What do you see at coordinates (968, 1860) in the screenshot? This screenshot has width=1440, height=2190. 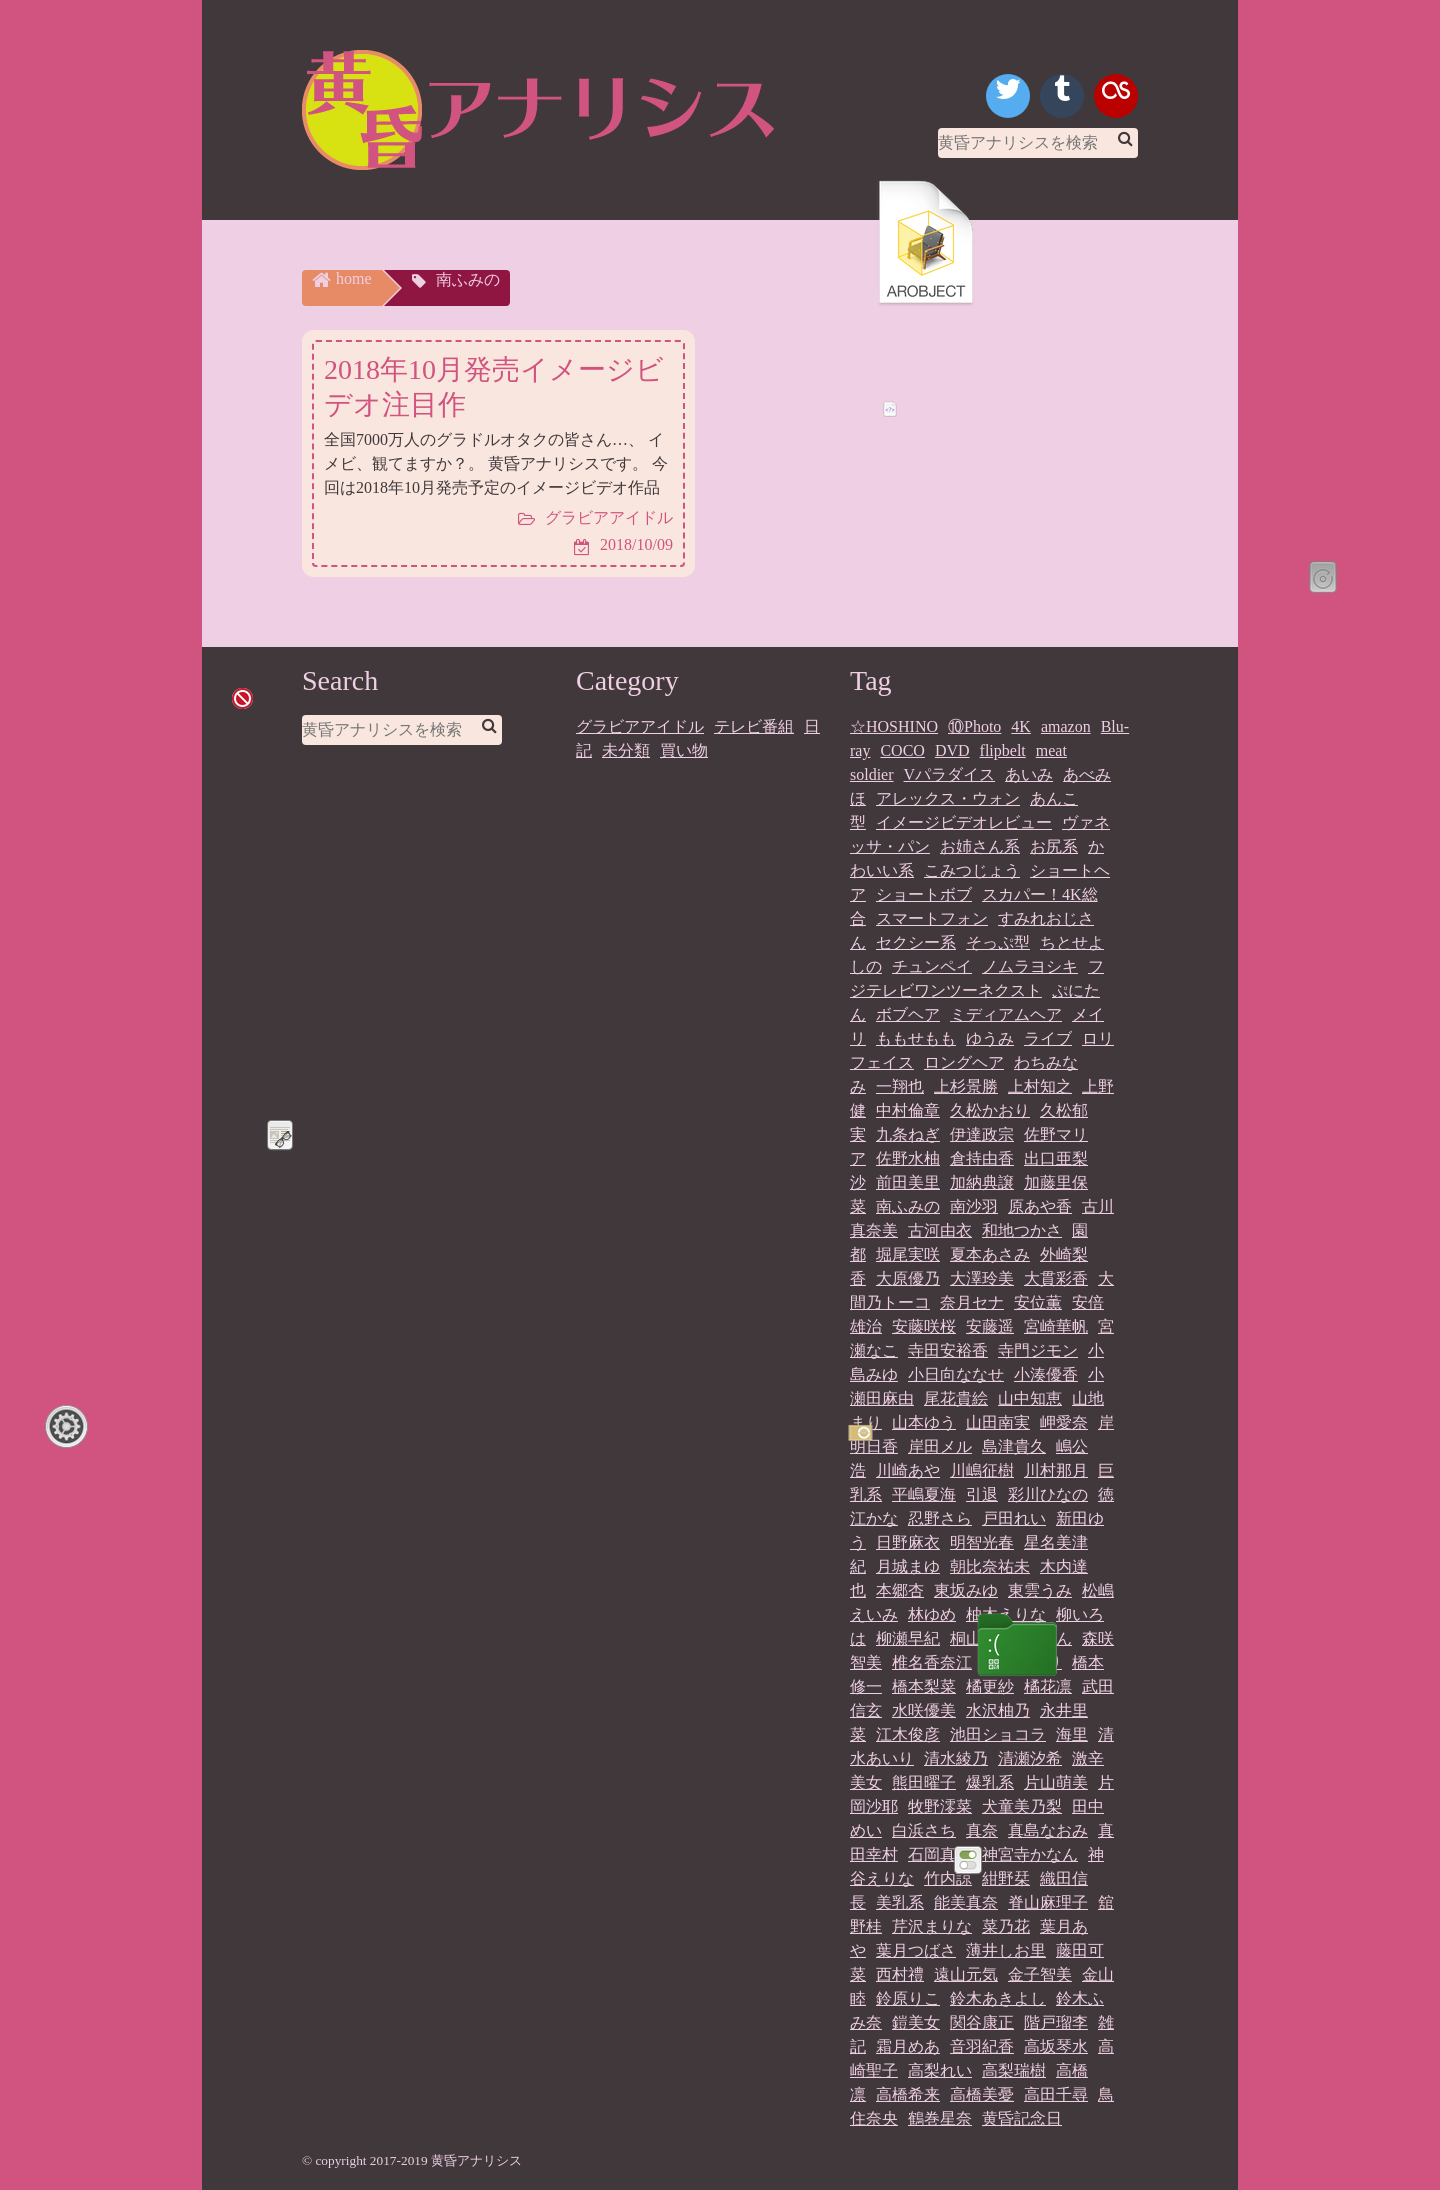 I see `open gnome tweaks to customize system settings` at bounding box center [968, 1860].